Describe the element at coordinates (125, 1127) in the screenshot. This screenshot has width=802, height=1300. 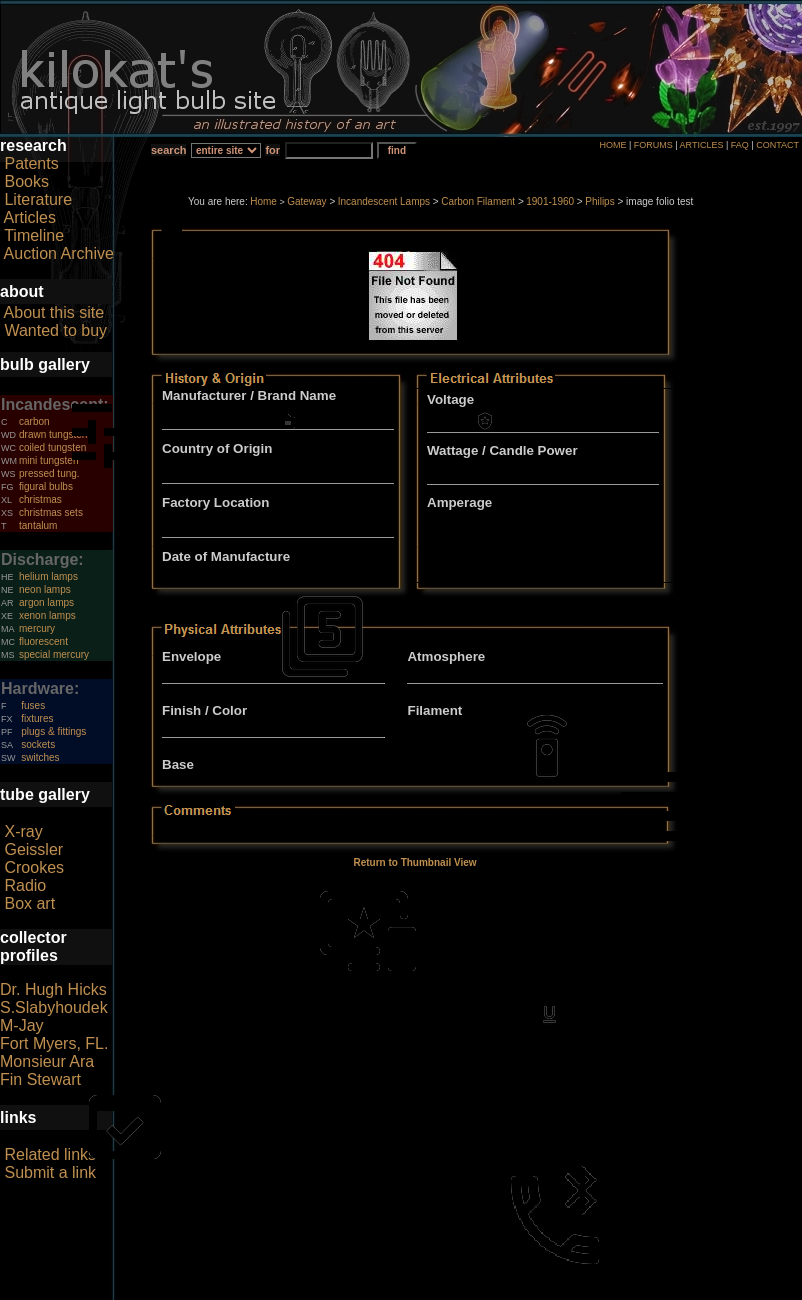
I see `indicates a verified domain or website` at that location.